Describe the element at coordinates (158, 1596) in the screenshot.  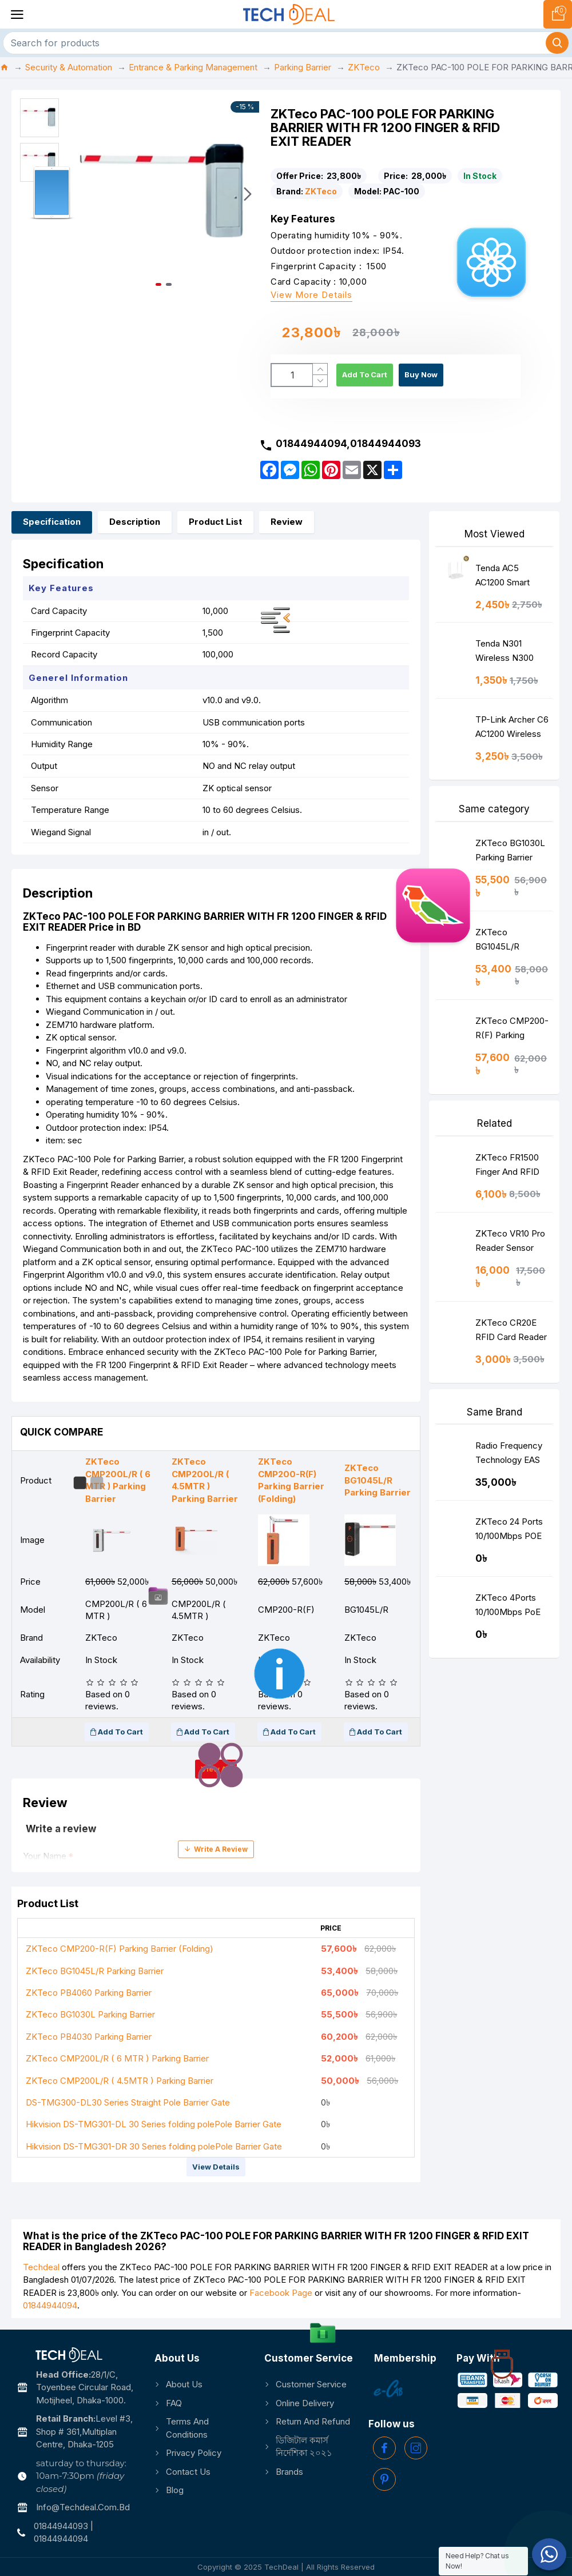
I see `open your pictures folder` at that location.